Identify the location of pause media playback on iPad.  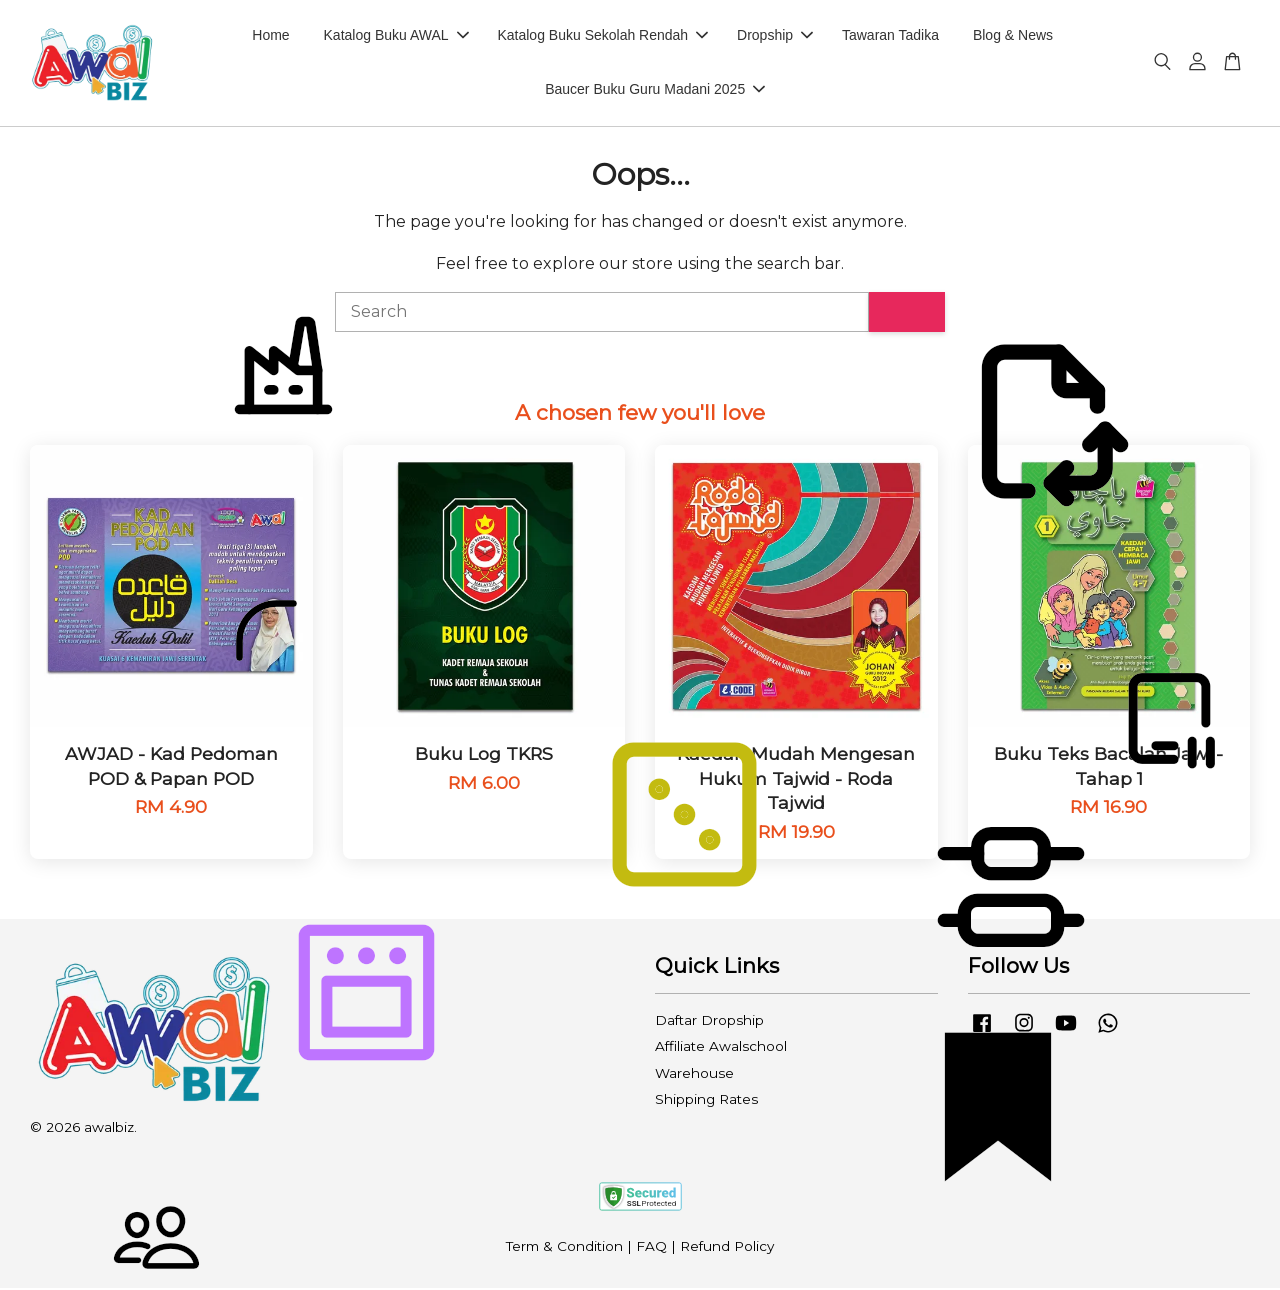
(1169, 718).